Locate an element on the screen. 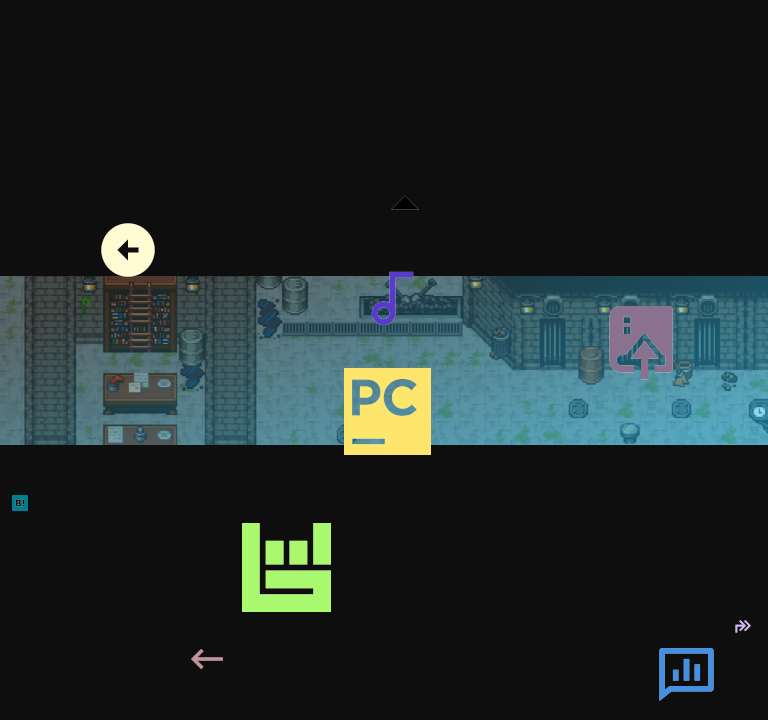 The height and width of the screenshot is (720, 768). access music library or audio files is located at coordinates (389, 298).